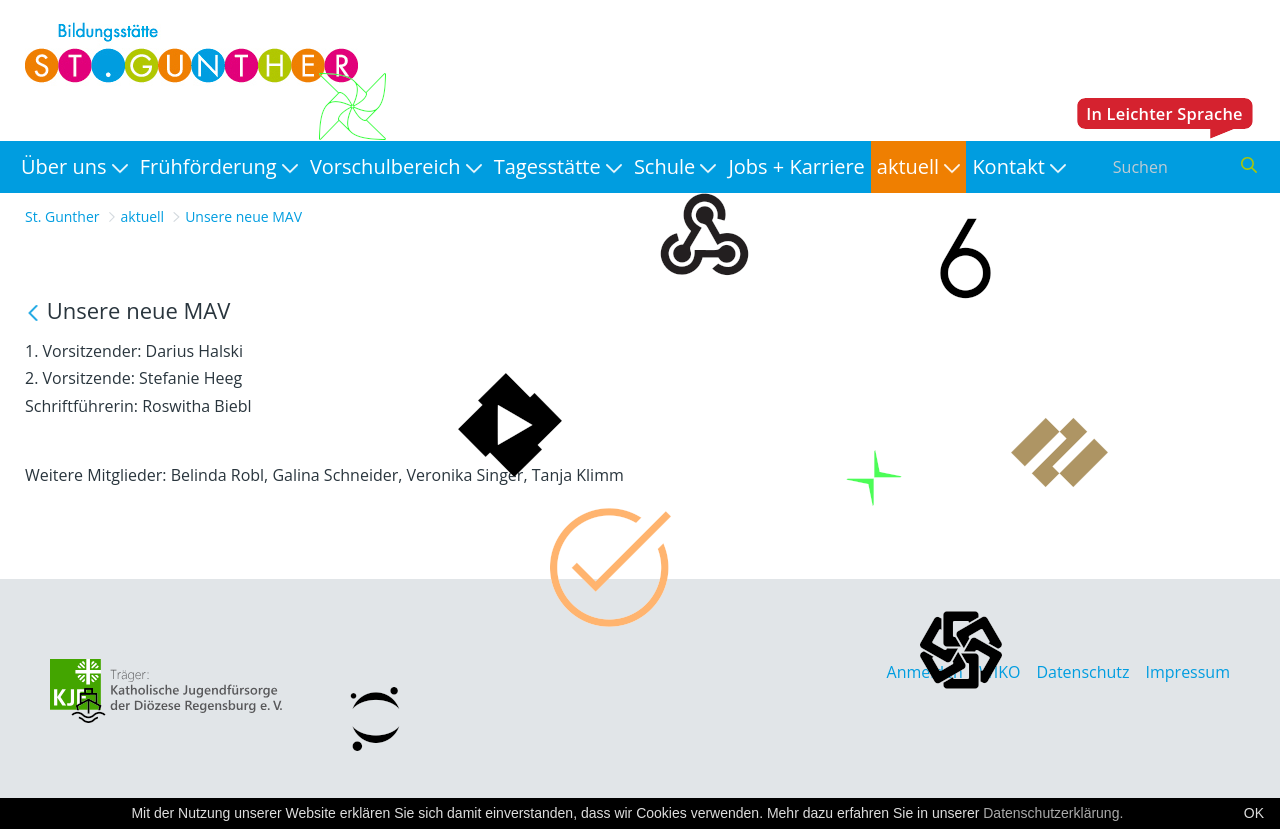 This screenshot has height=829, width=1280. Describe the element at coordinates (961, 650) in the screenshot. I see `images.cv logo` at that location.